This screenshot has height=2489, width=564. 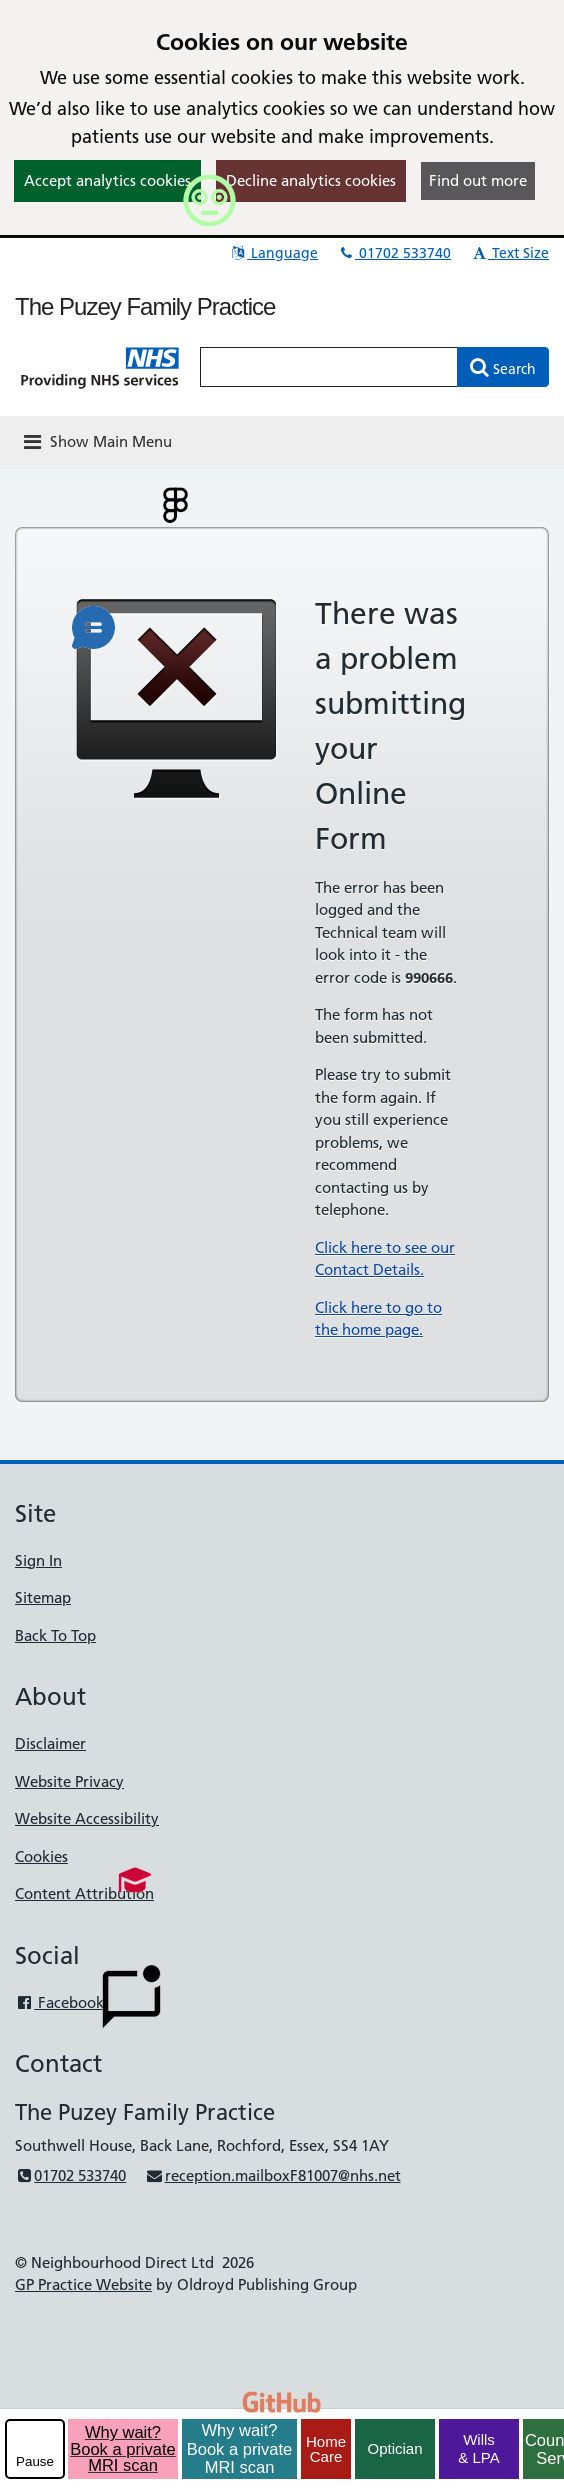 What do you see at coordinates (175, 504) in the screenshot?
I see `open figma design tool` at bounding box center [175, 504].